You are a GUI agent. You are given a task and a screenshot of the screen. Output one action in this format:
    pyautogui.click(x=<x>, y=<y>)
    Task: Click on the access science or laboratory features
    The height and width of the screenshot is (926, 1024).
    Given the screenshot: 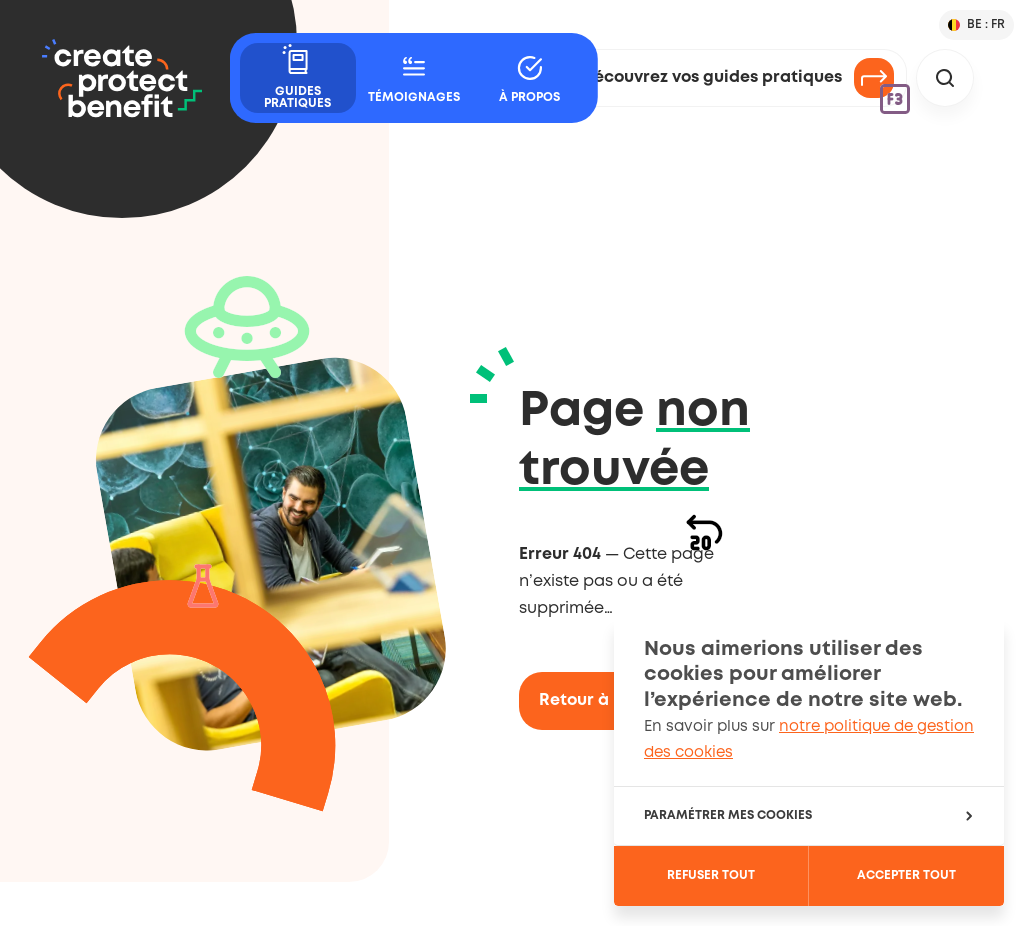 What is the action you would take?
    pyautogui.click(x=203, y=586)
    